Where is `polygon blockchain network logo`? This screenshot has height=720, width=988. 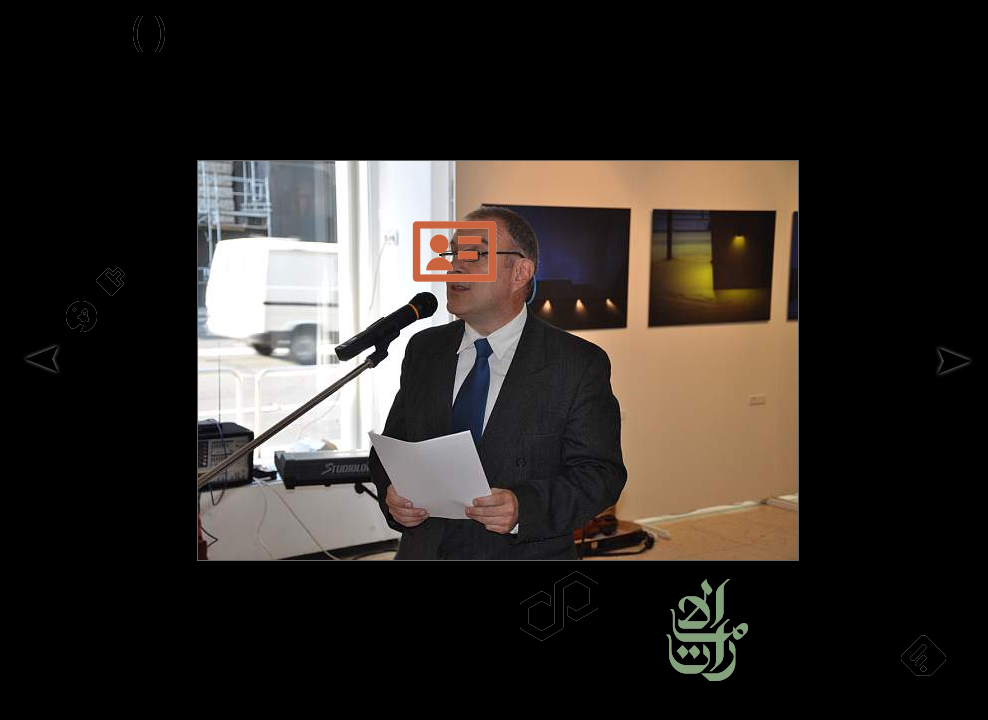 polygon blockchain network logo is located at coordinates (559, 606).